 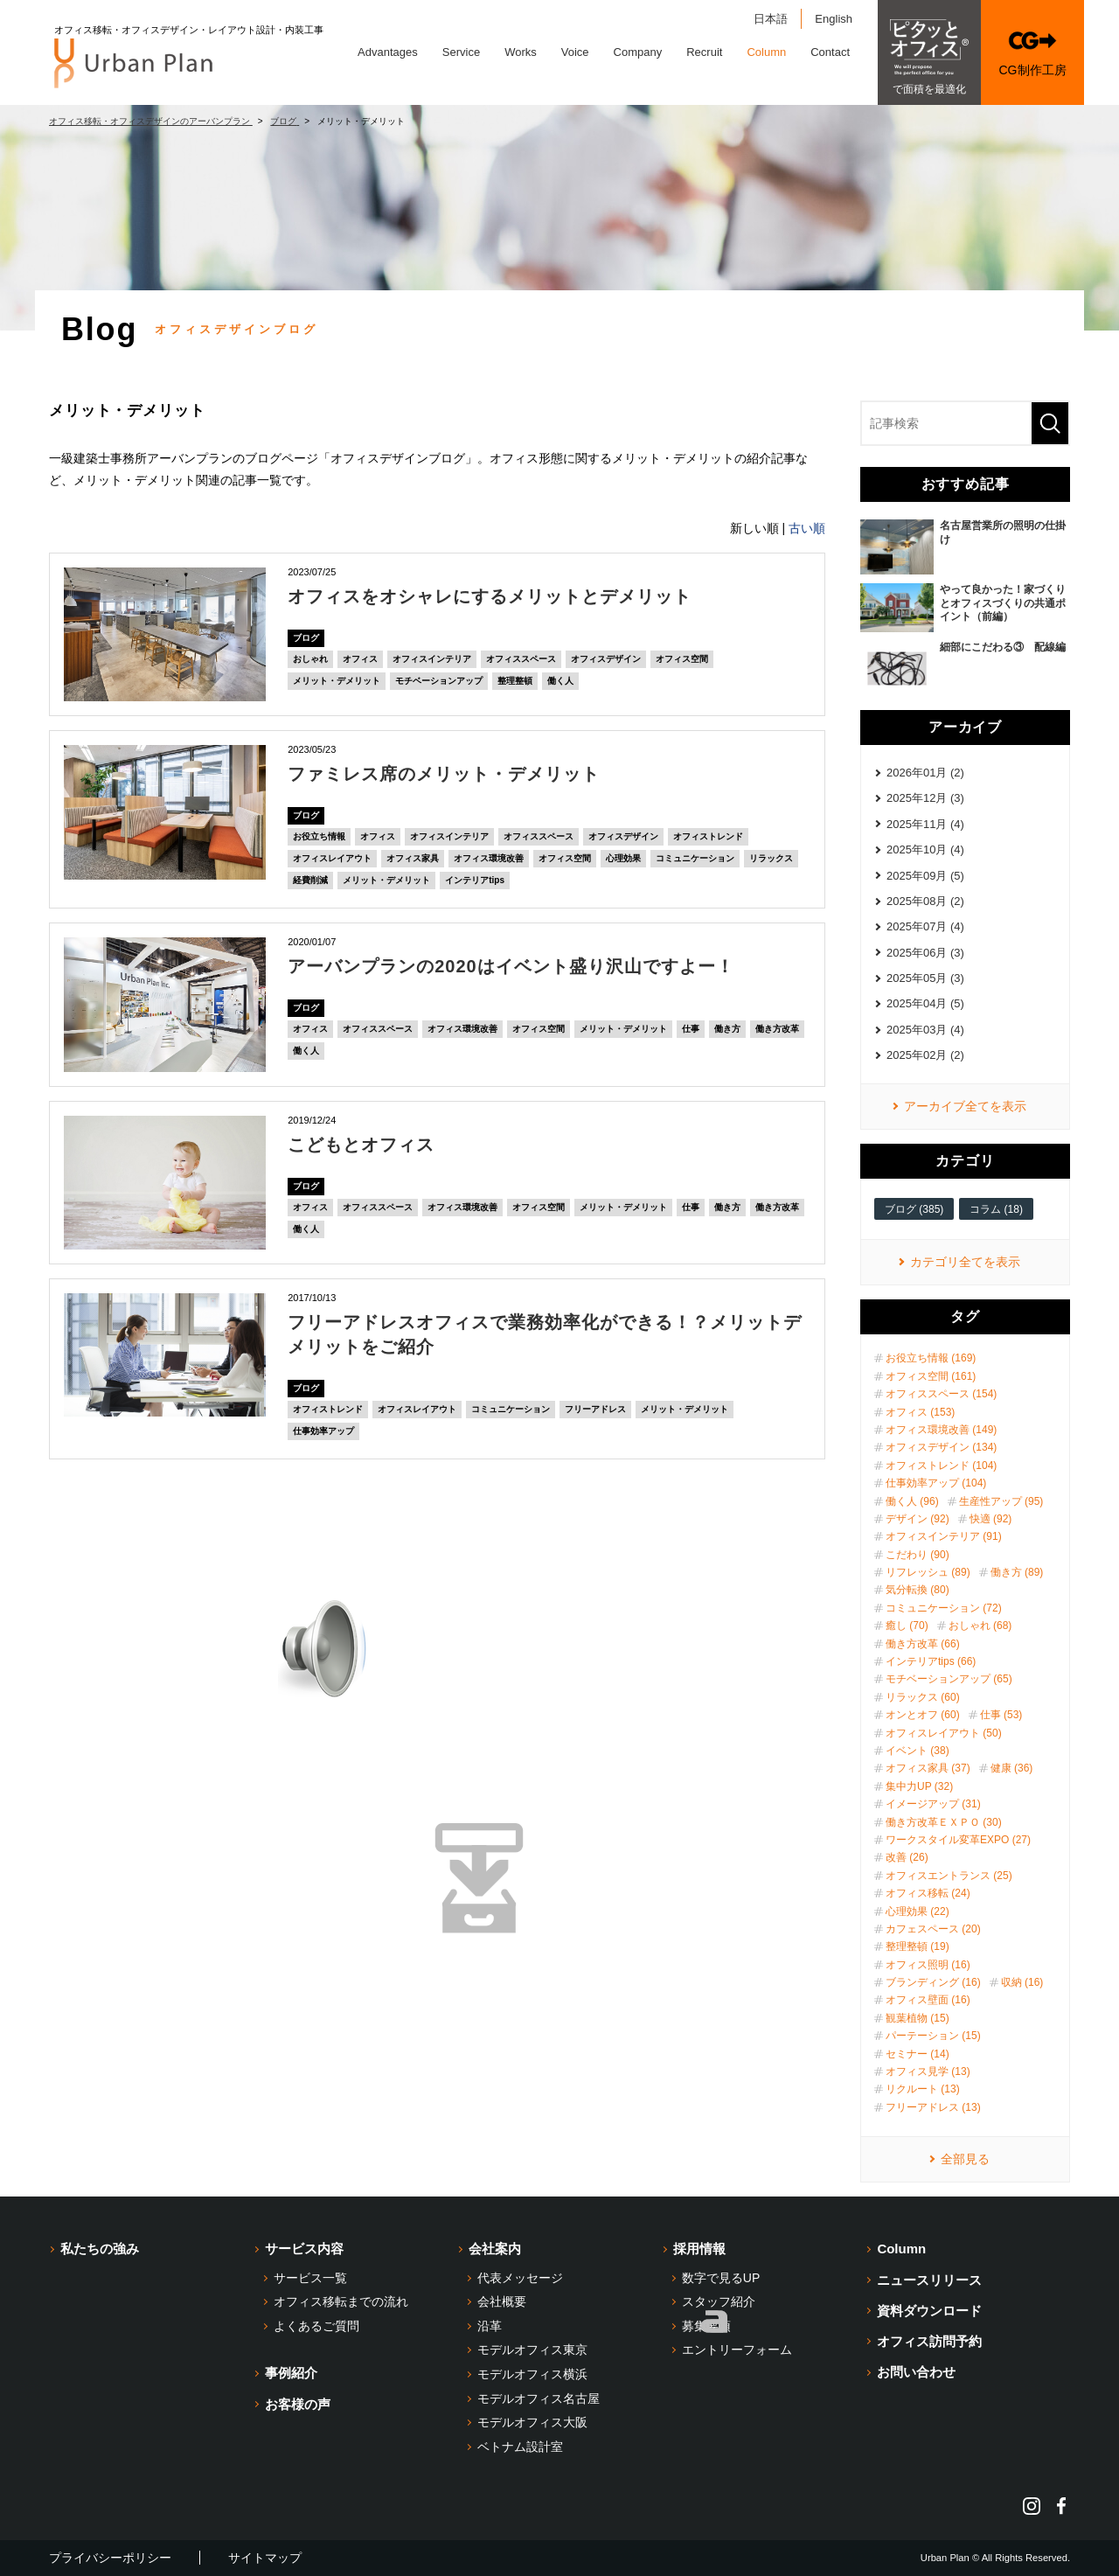 What do you see at coordinates (330, 1648) in the screenshot?
I see `indicates audio is set to low volume` at bounding box center [330, 1648].